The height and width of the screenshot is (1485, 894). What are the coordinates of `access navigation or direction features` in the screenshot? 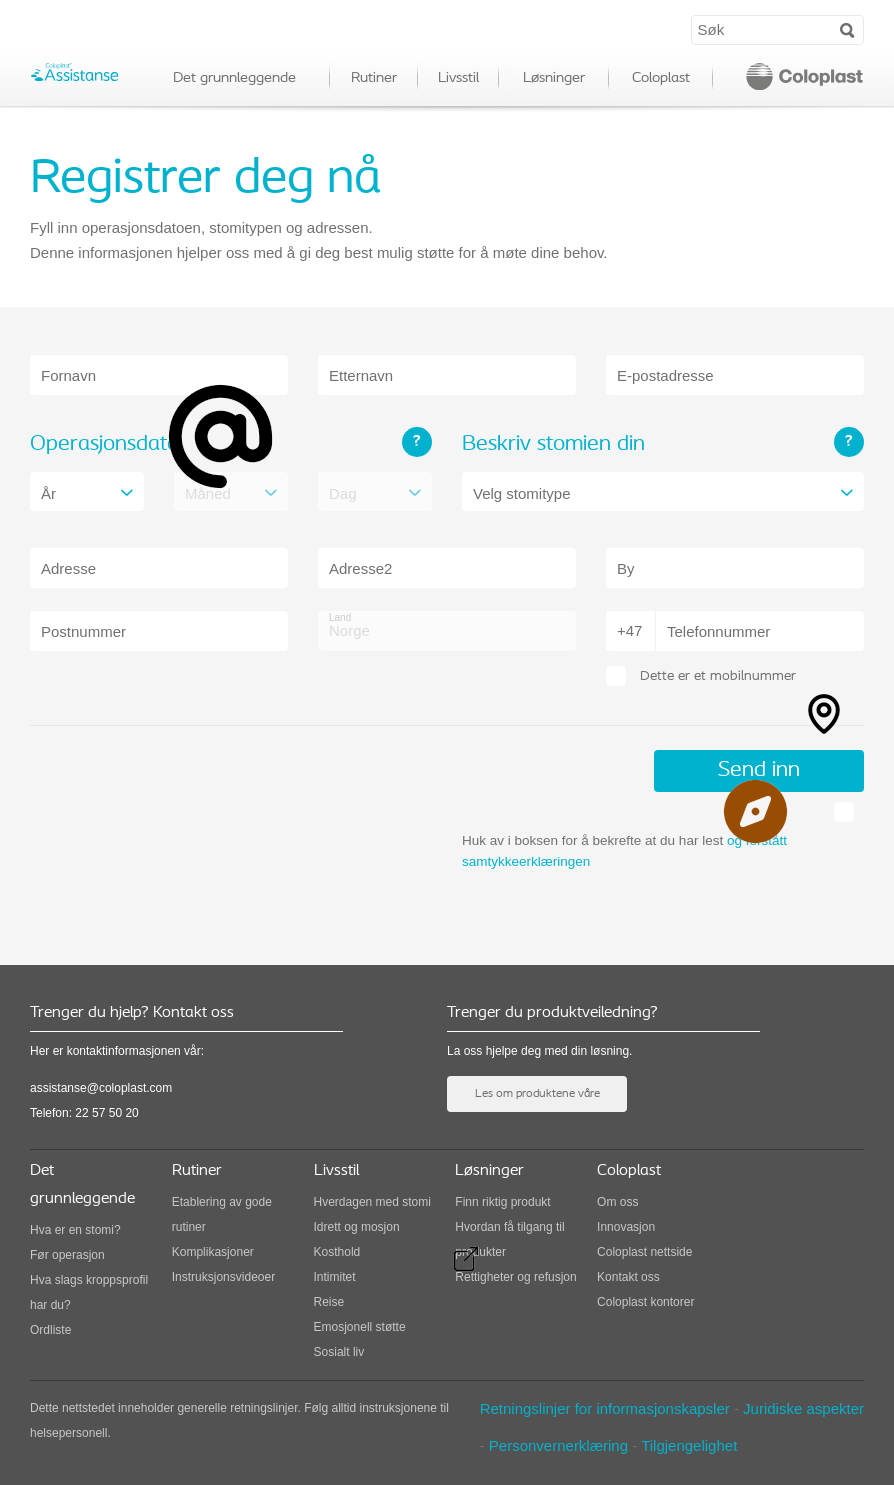 It's located at (755, 811).